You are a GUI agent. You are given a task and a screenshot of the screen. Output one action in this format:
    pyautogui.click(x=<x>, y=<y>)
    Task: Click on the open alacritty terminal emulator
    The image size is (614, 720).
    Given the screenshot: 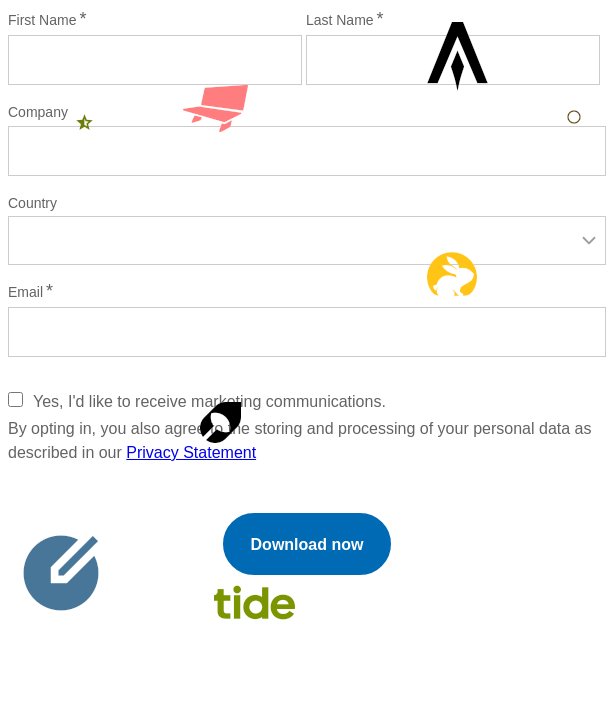 What is the action you would take?
    pyautogui.click(x=457, y=56)
    